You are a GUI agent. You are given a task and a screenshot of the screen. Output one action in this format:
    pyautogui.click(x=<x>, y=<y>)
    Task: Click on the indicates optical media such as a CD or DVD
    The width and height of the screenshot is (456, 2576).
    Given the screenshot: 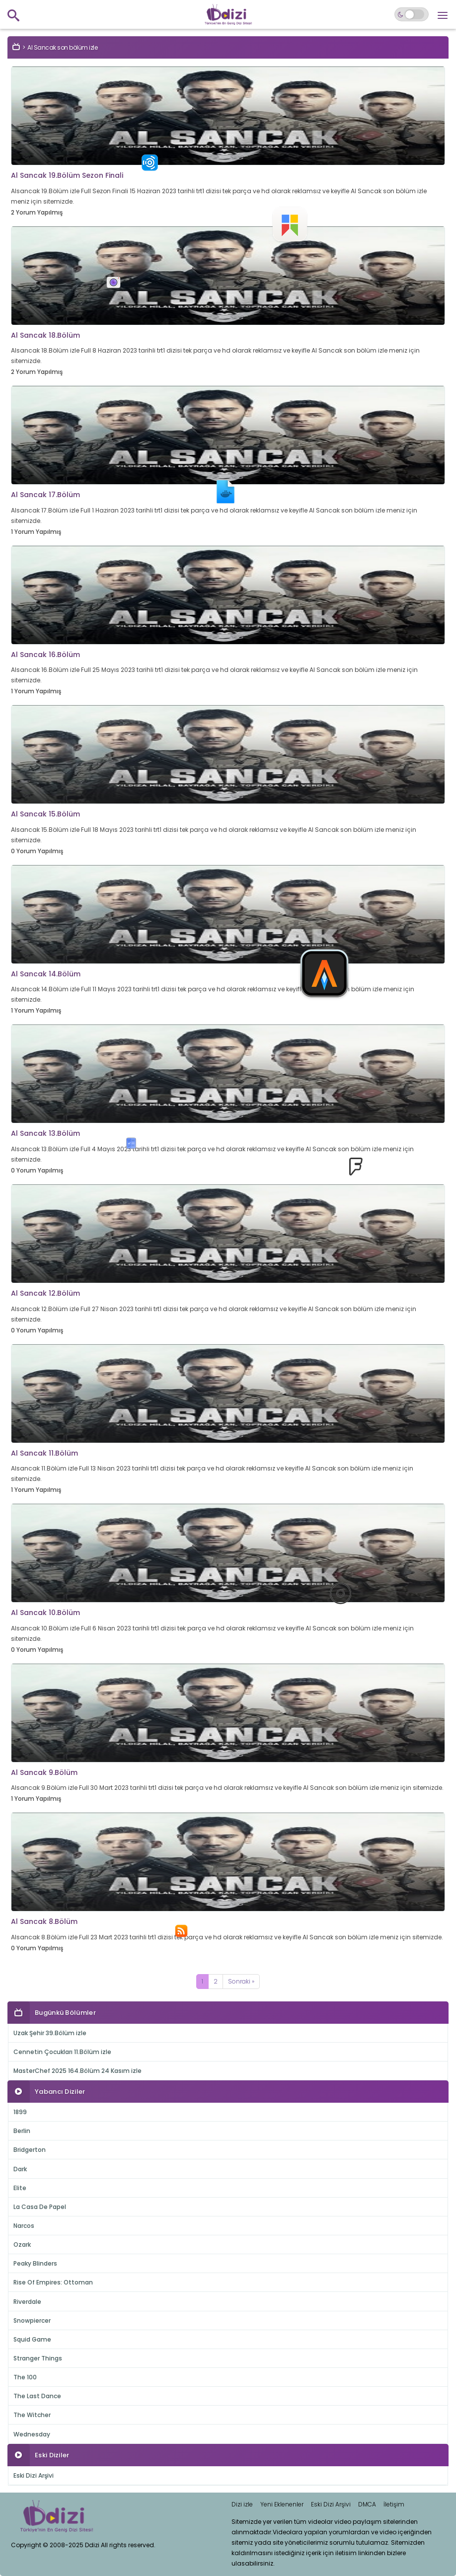 What is the action you would take?
    pyautogui.click(x=340, y=1593)
    